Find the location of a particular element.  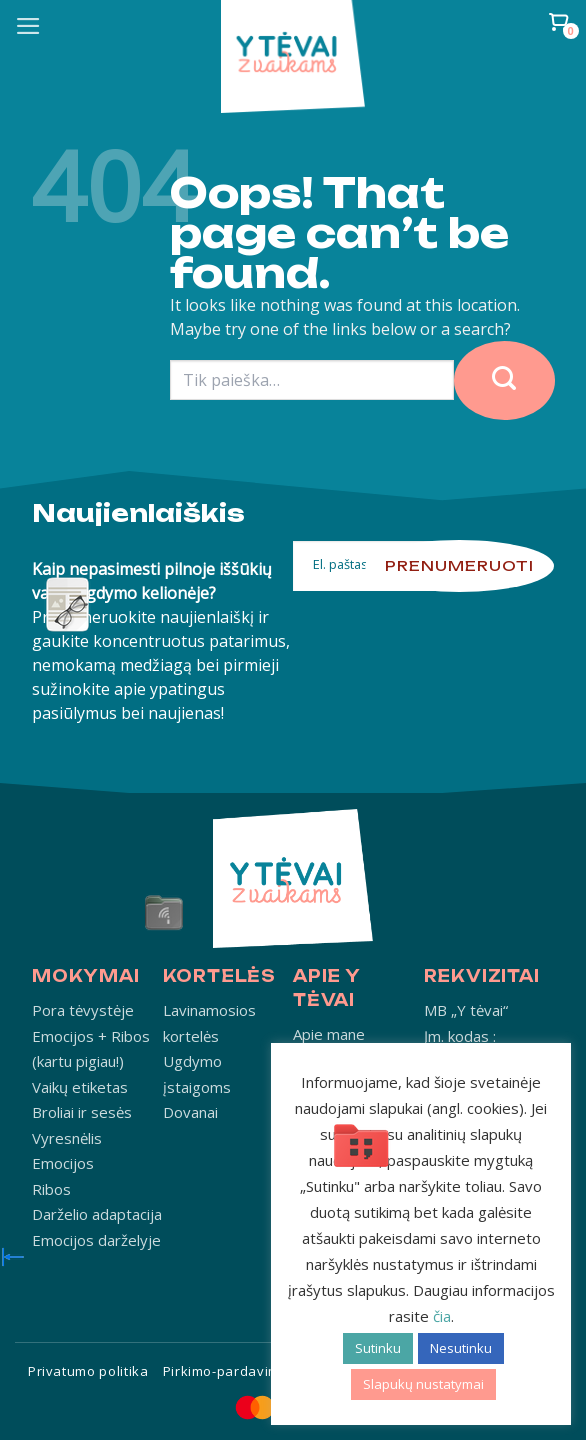

open forth programming language projects folder is located at coordinates (361, 1147).